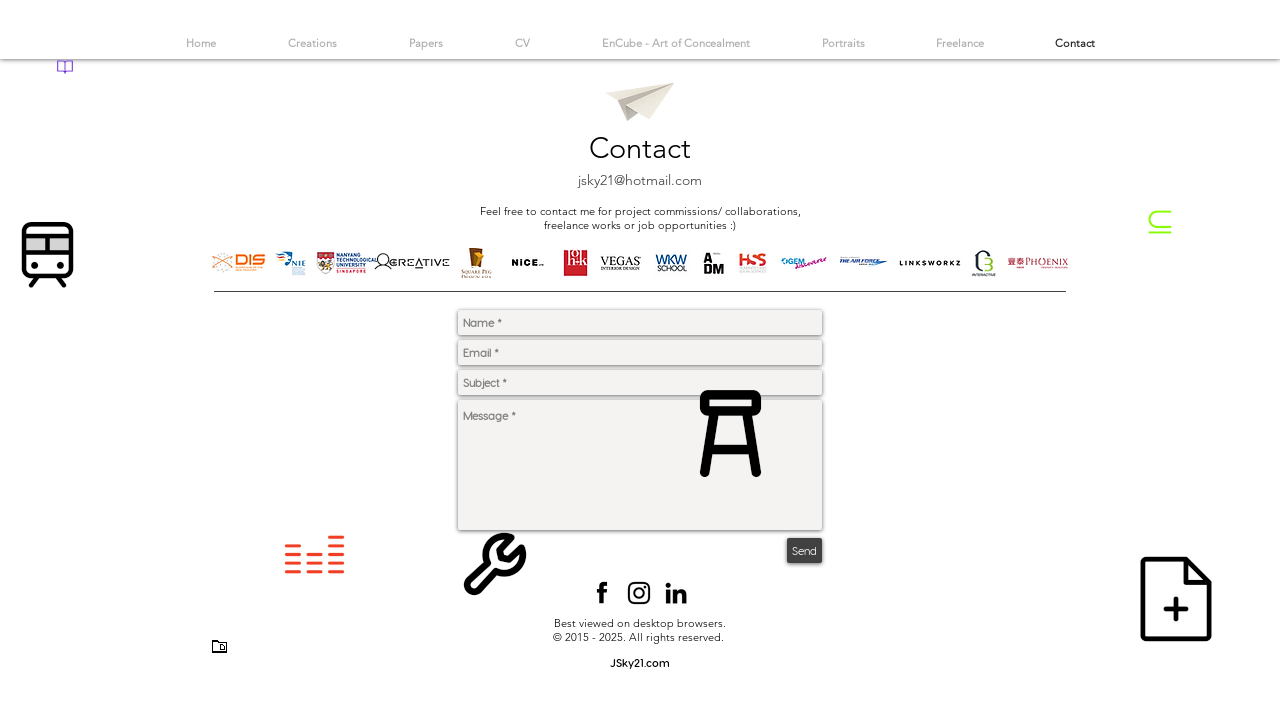  Describe the element at coordinates (219, 646) in the screenshot. I see `access saved code snippets` at that location.